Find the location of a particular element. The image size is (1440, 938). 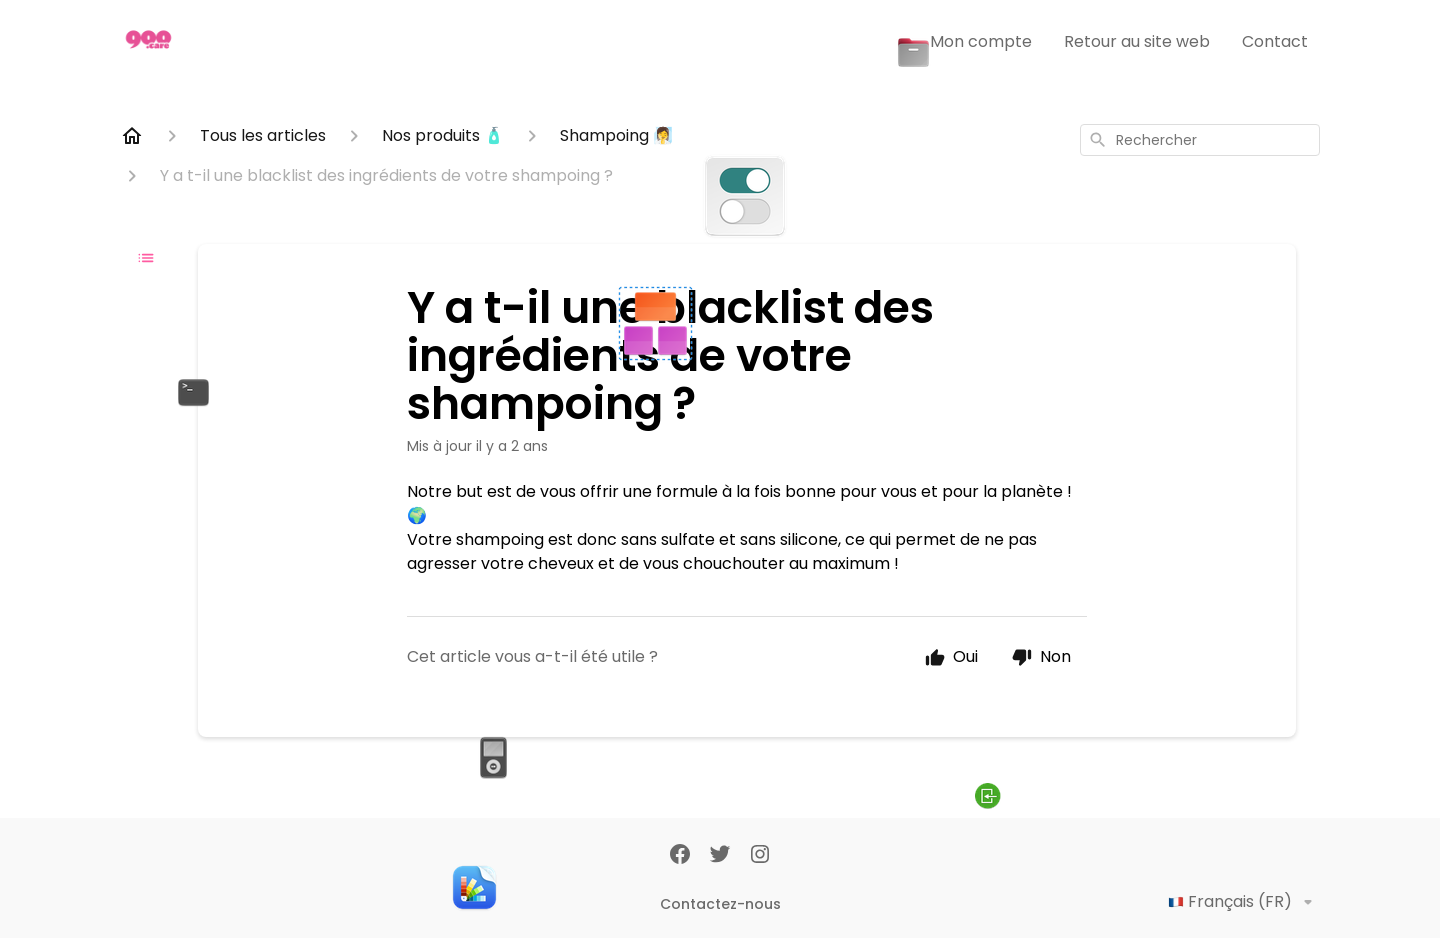

open appearance and theme settings is located at coordinates (474, 887).